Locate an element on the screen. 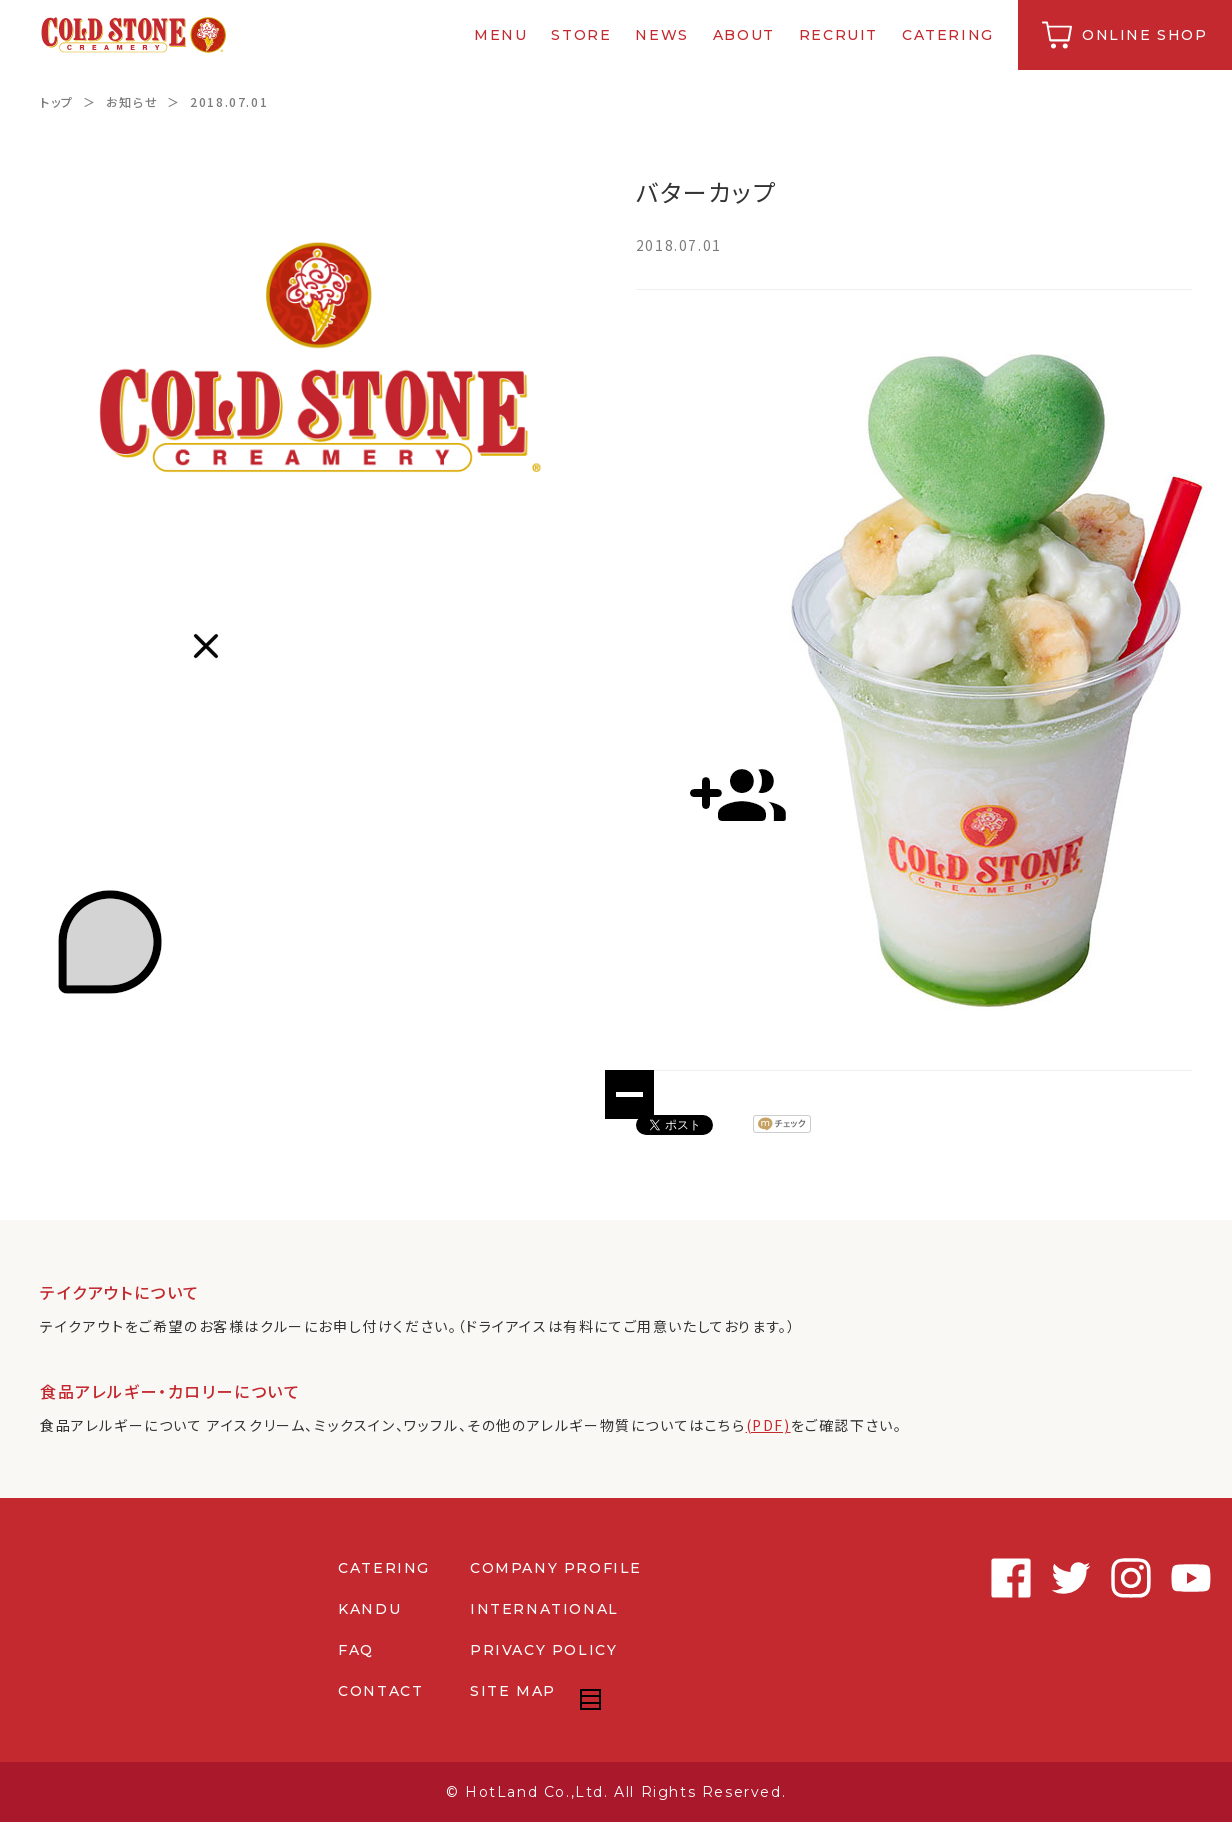  indicates partial selection in a group of items is located at coordinates (629, 1094).